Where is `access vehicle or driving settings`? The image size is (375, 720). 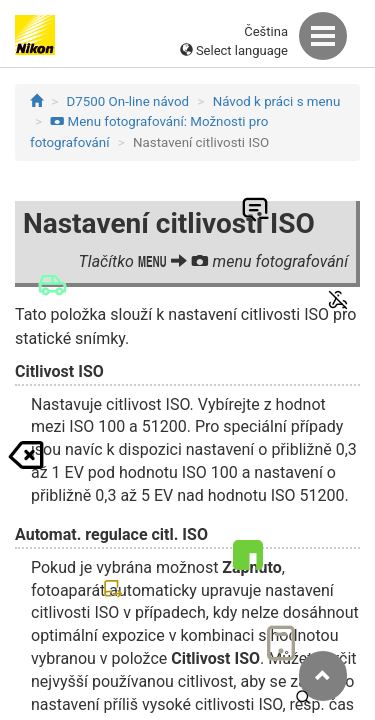
access vehicle or driving settings is located at coordinates (52, 284).